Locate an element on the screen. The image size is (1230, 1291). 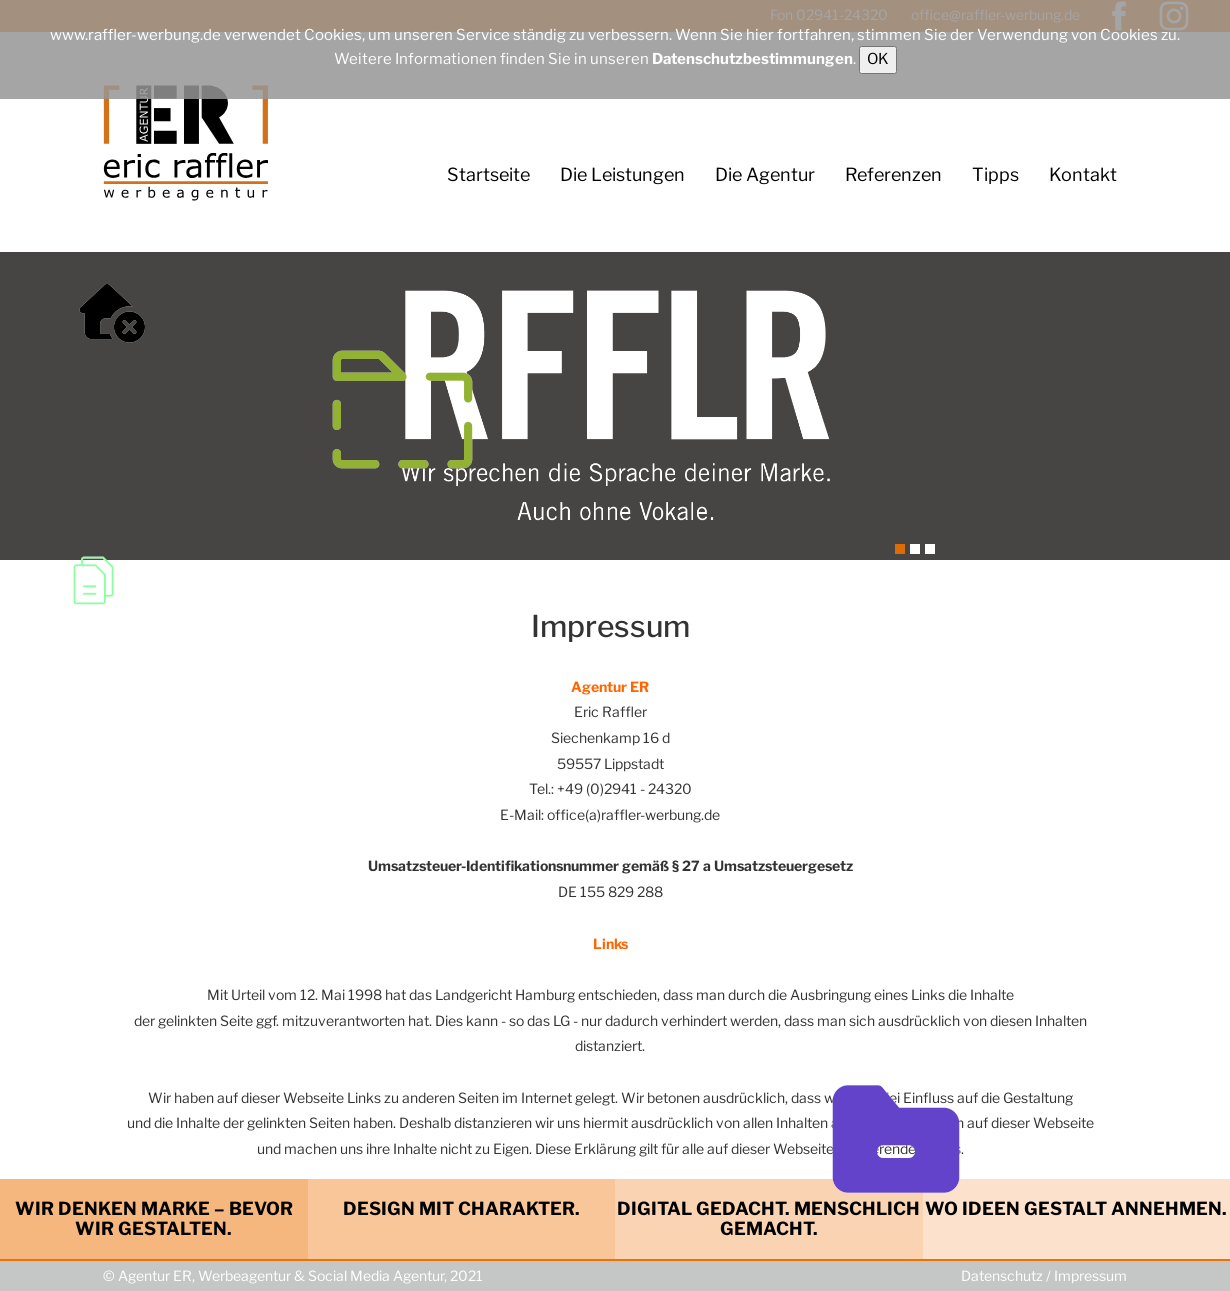
view all documents is located at coordinates (93, 580).